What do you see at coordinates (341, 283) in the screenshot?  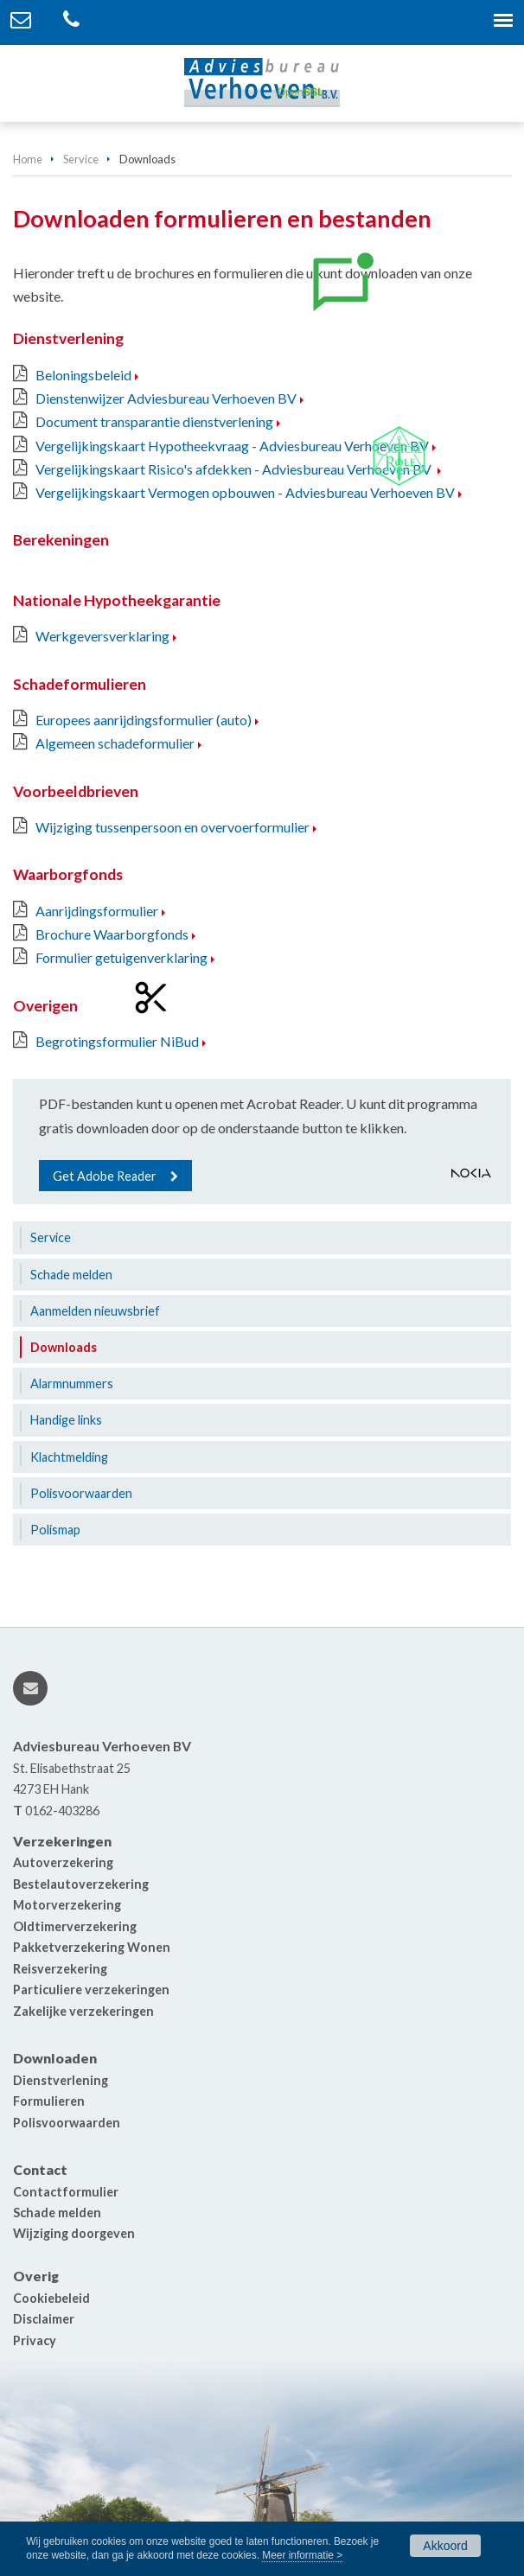 I see `indicates unread messages in chat` at bounding box center [341, 283].